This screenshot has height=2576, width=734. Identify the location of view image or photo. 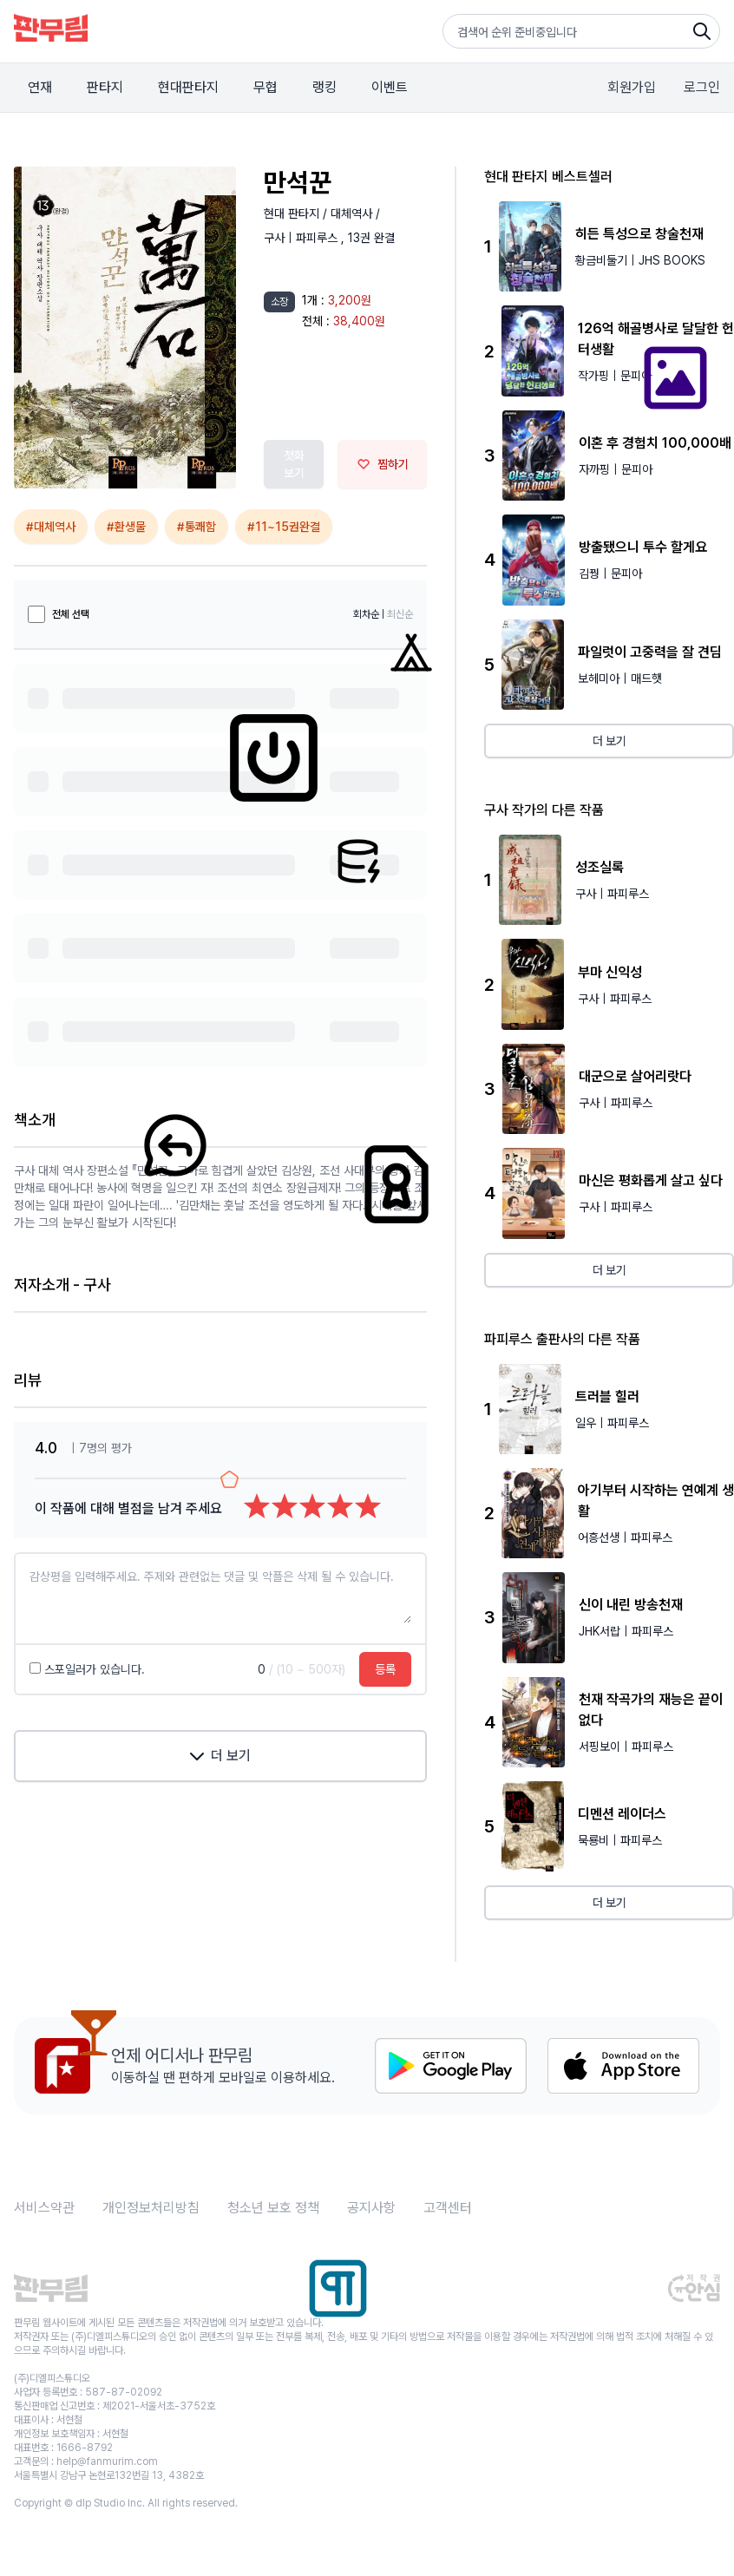
(675, 377).